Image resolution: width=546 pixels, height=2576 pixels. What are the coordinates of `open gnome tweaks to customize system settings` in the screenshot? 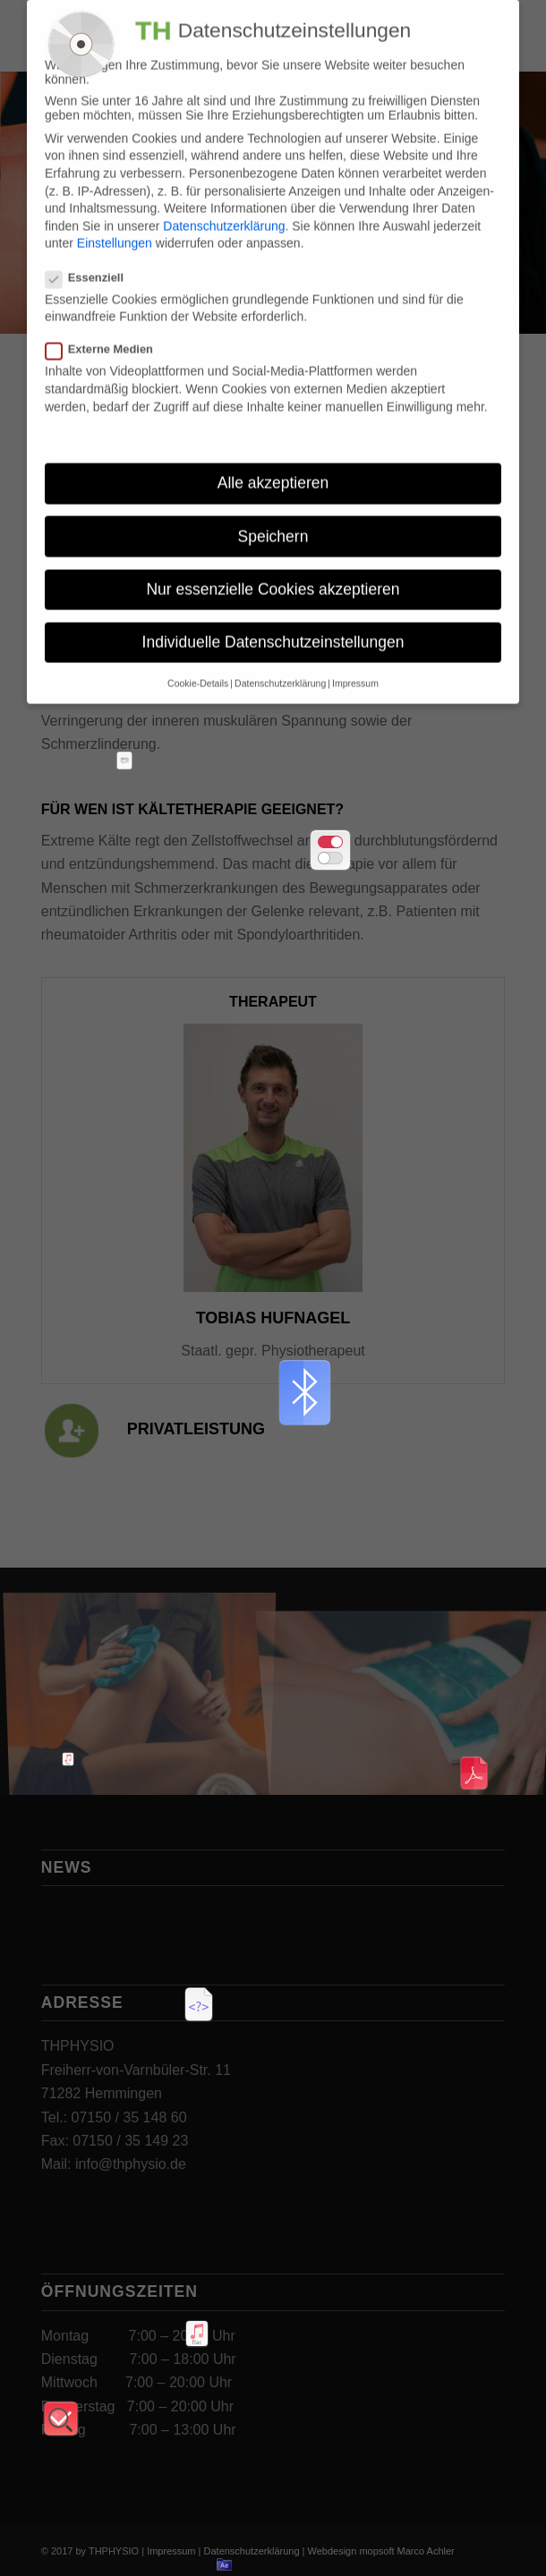 It's located at (330, 850).